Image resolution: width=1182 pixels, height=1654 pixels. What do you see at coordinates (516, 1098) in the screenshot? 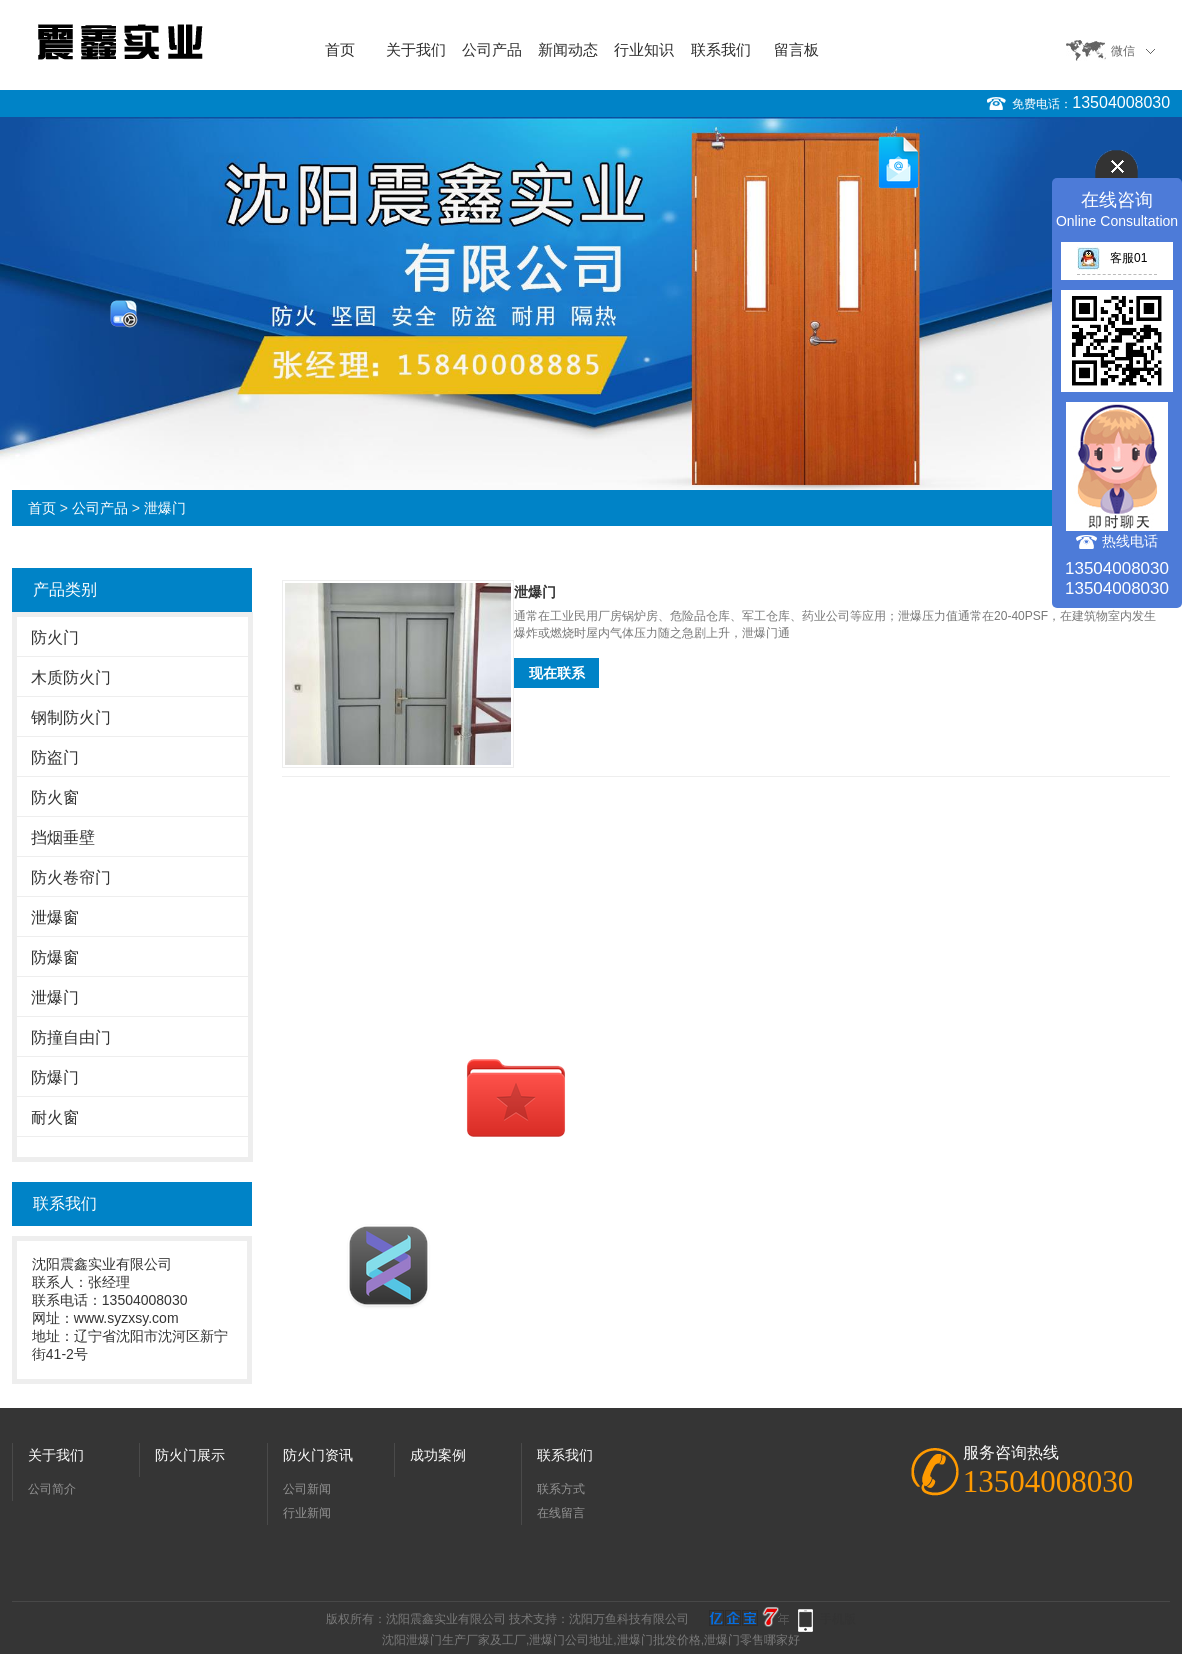
I see `access your bookmarked or favorited files` at bounding box center [516, 1098].